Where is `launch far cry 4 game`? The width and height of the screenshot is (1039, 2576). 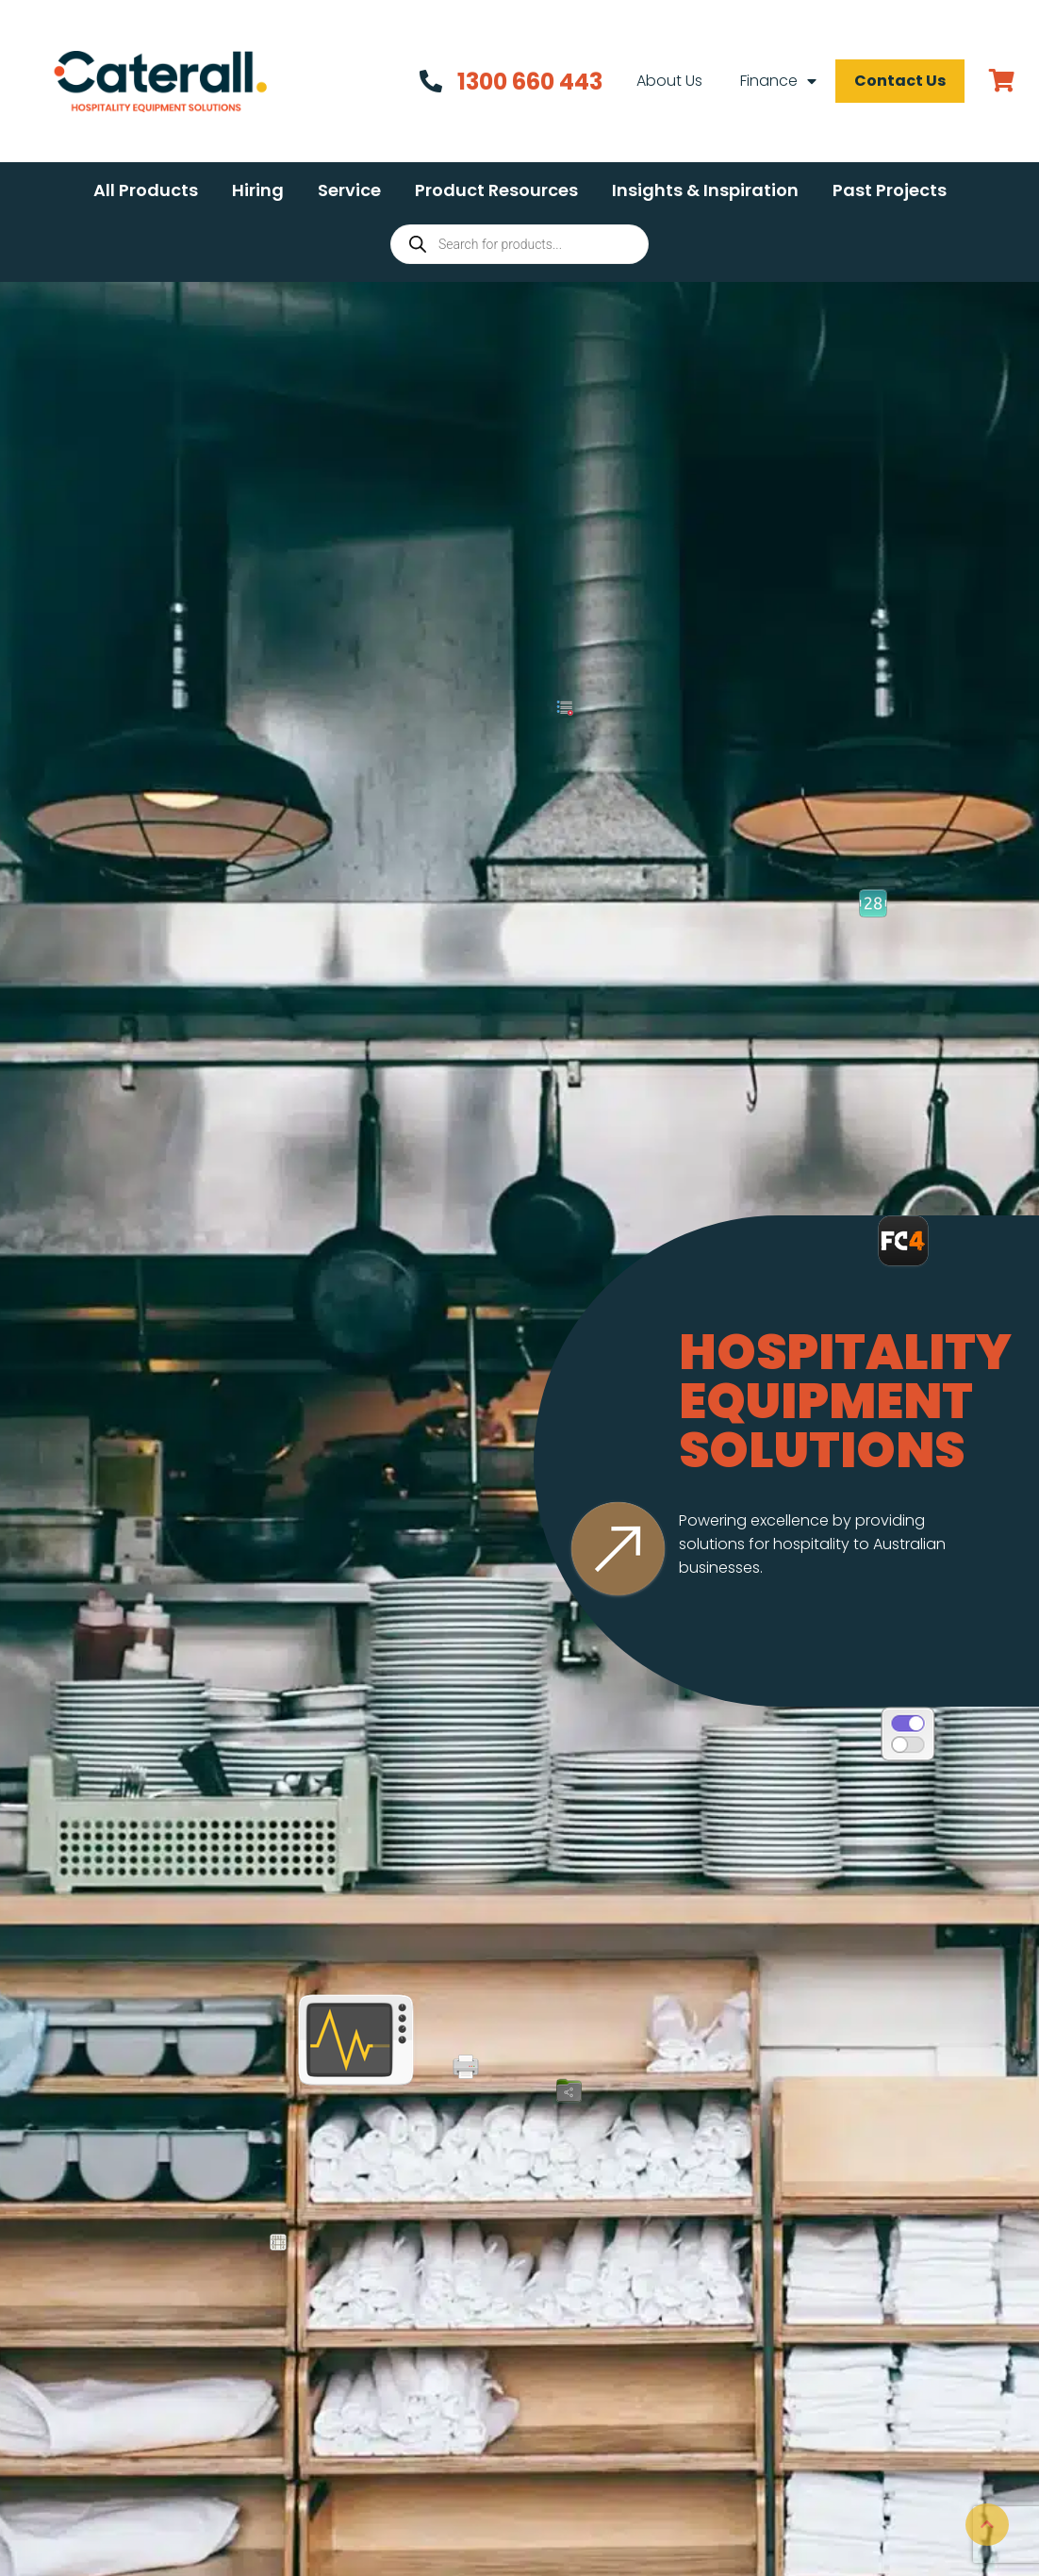 launch far cry 4 game is located at coordinates (903, 1241).